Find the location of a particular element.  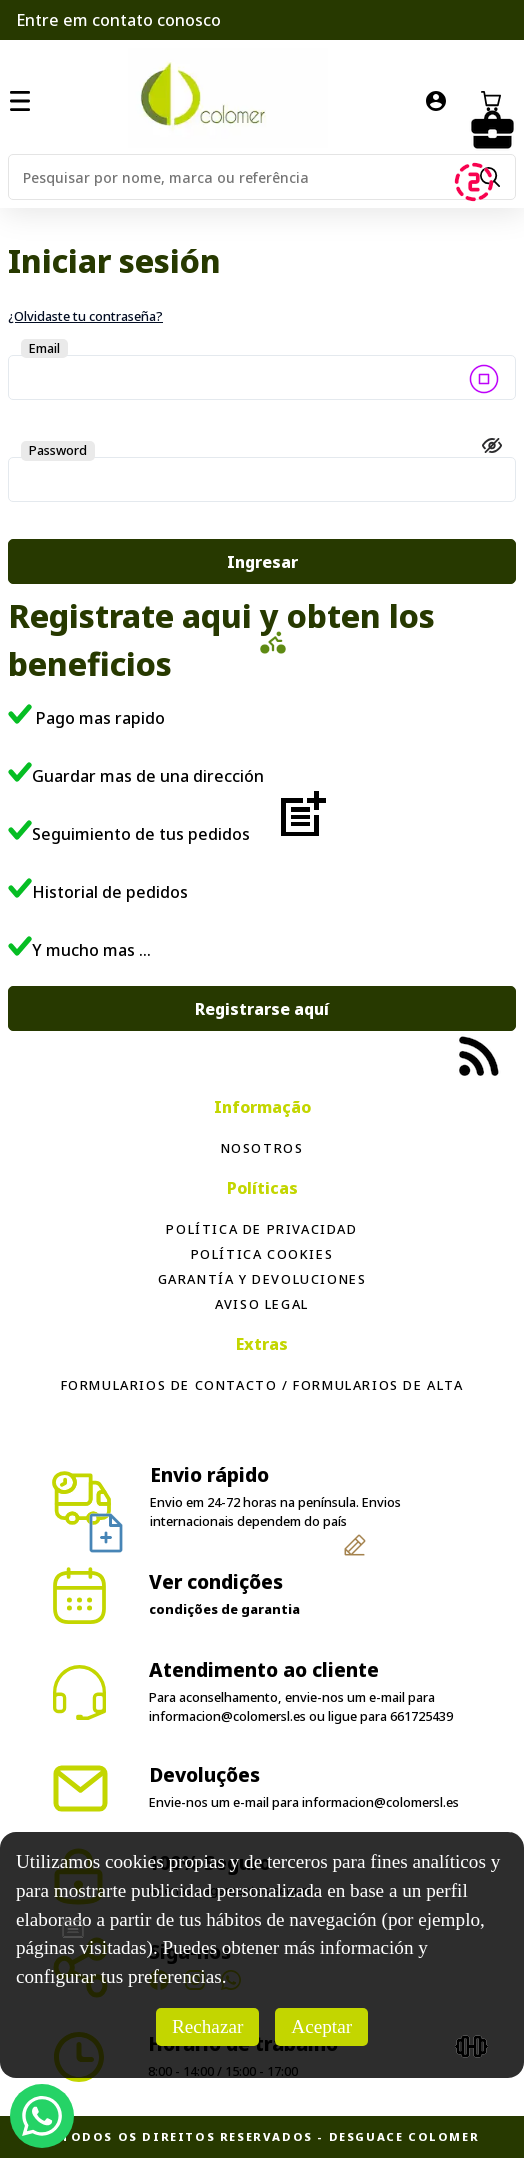

edit text or content is located at coordinates (354, 1545).